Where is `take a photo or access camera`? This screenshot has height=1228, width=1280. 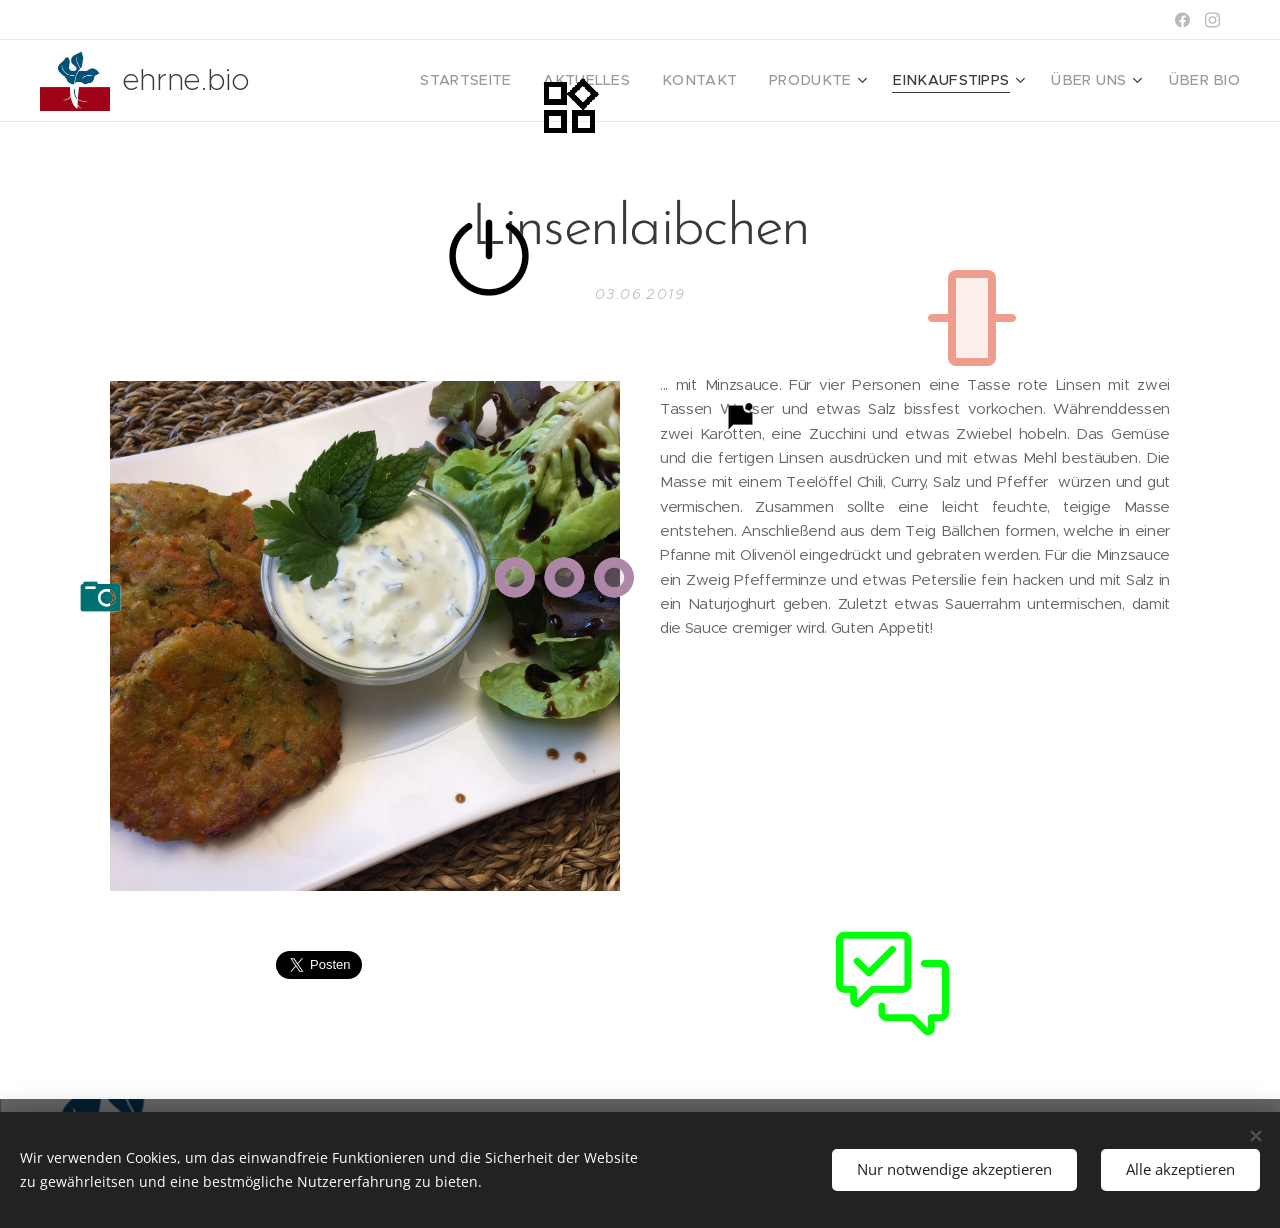
take a photo or access camera is located at coordinates (100, 596).